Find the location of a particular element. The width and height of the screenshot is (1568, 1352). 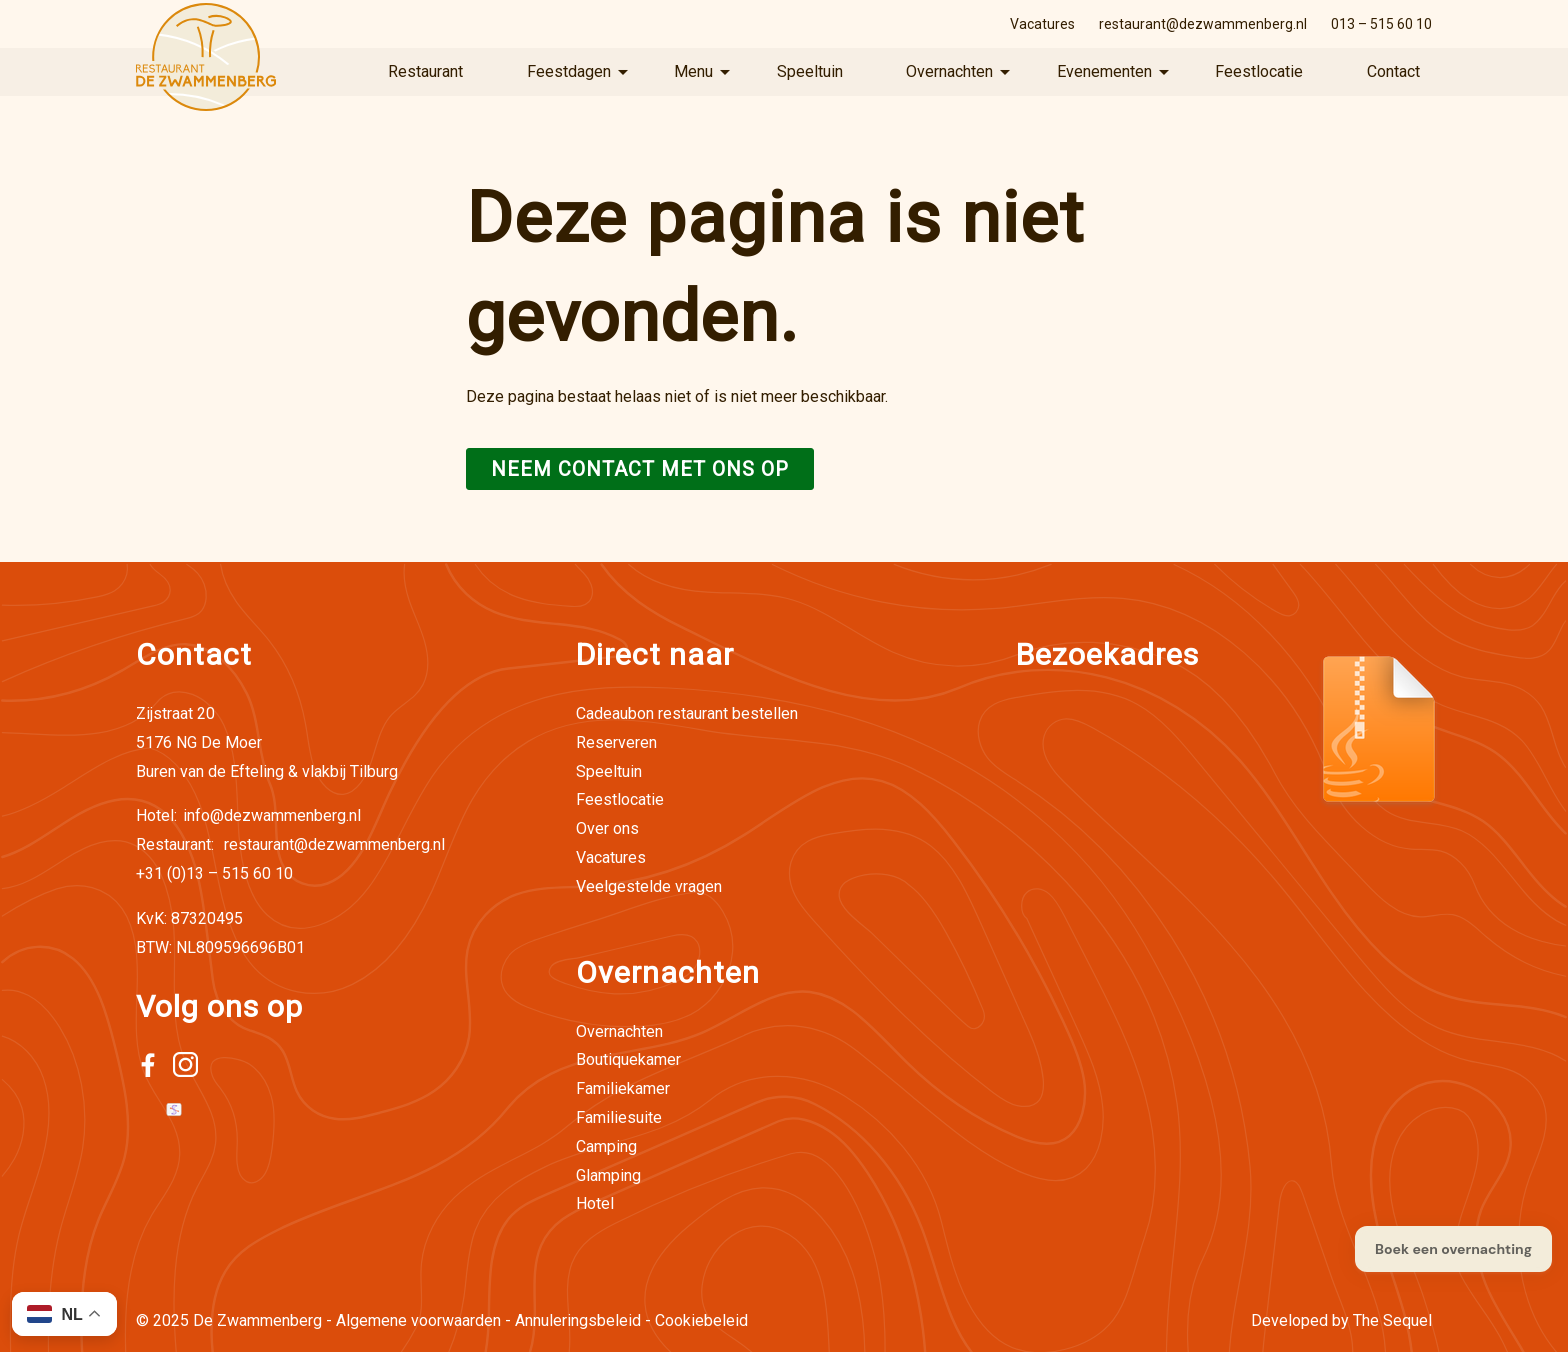

compressed SVG image file is located at coordinates (174, 1109).